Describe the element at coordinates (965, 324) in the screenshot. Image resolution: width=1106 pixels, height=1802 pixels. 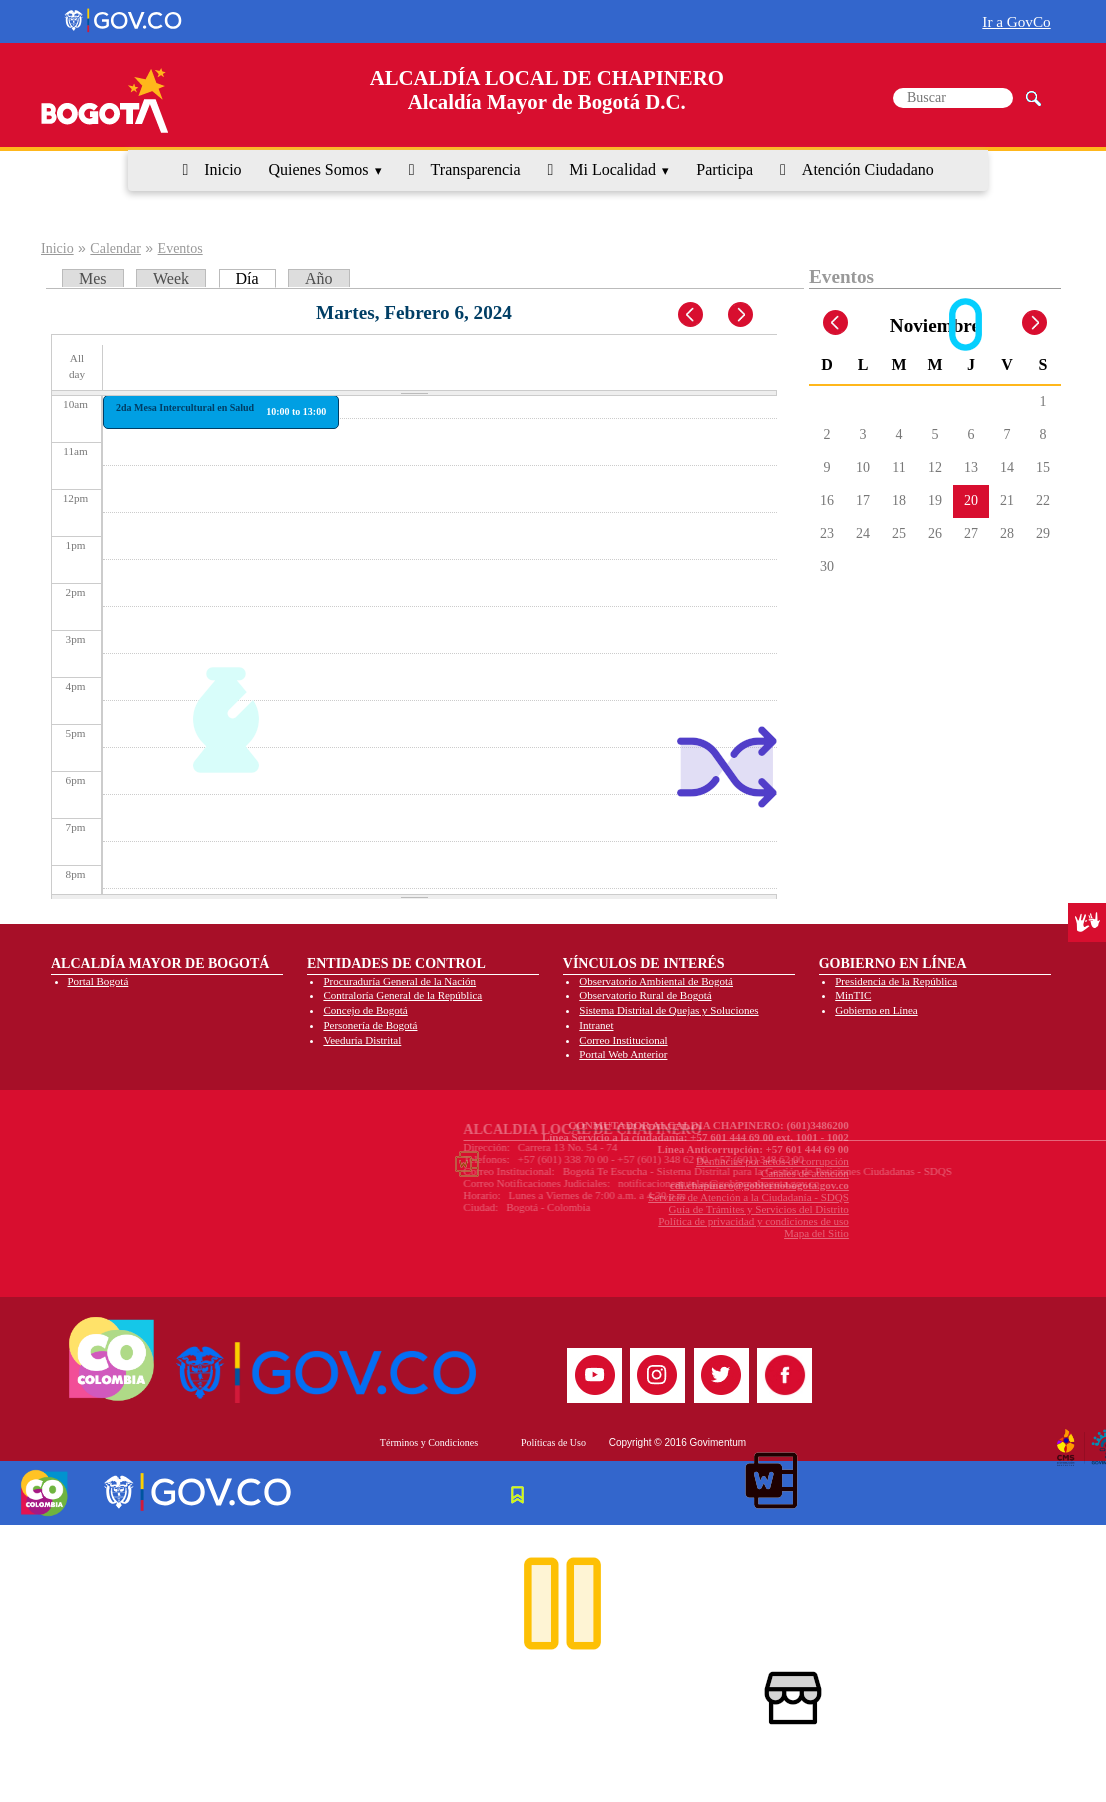
I see `set exposure compensation to zero` at that location.